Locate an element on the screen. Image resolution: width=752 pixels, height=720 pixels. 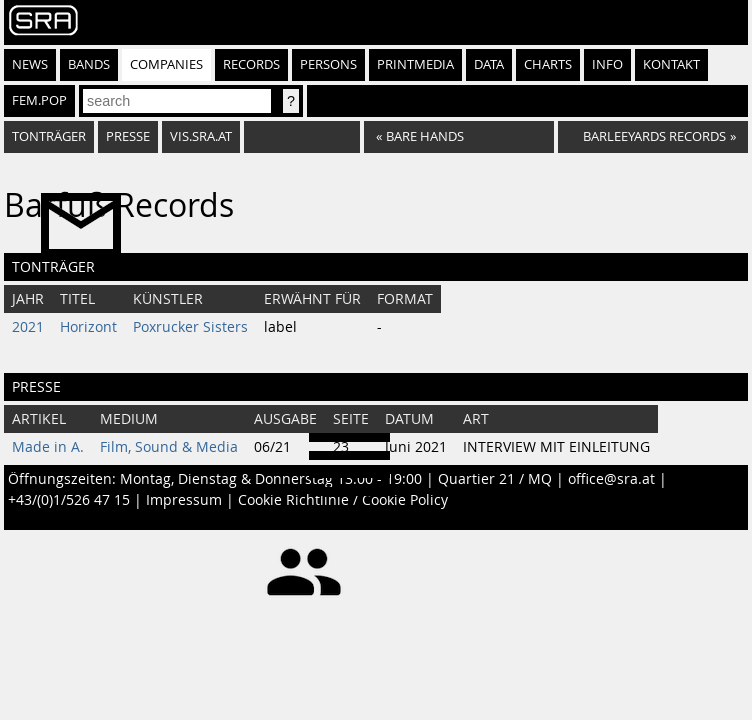
open your email inbox is located at coordinates (81, 225).